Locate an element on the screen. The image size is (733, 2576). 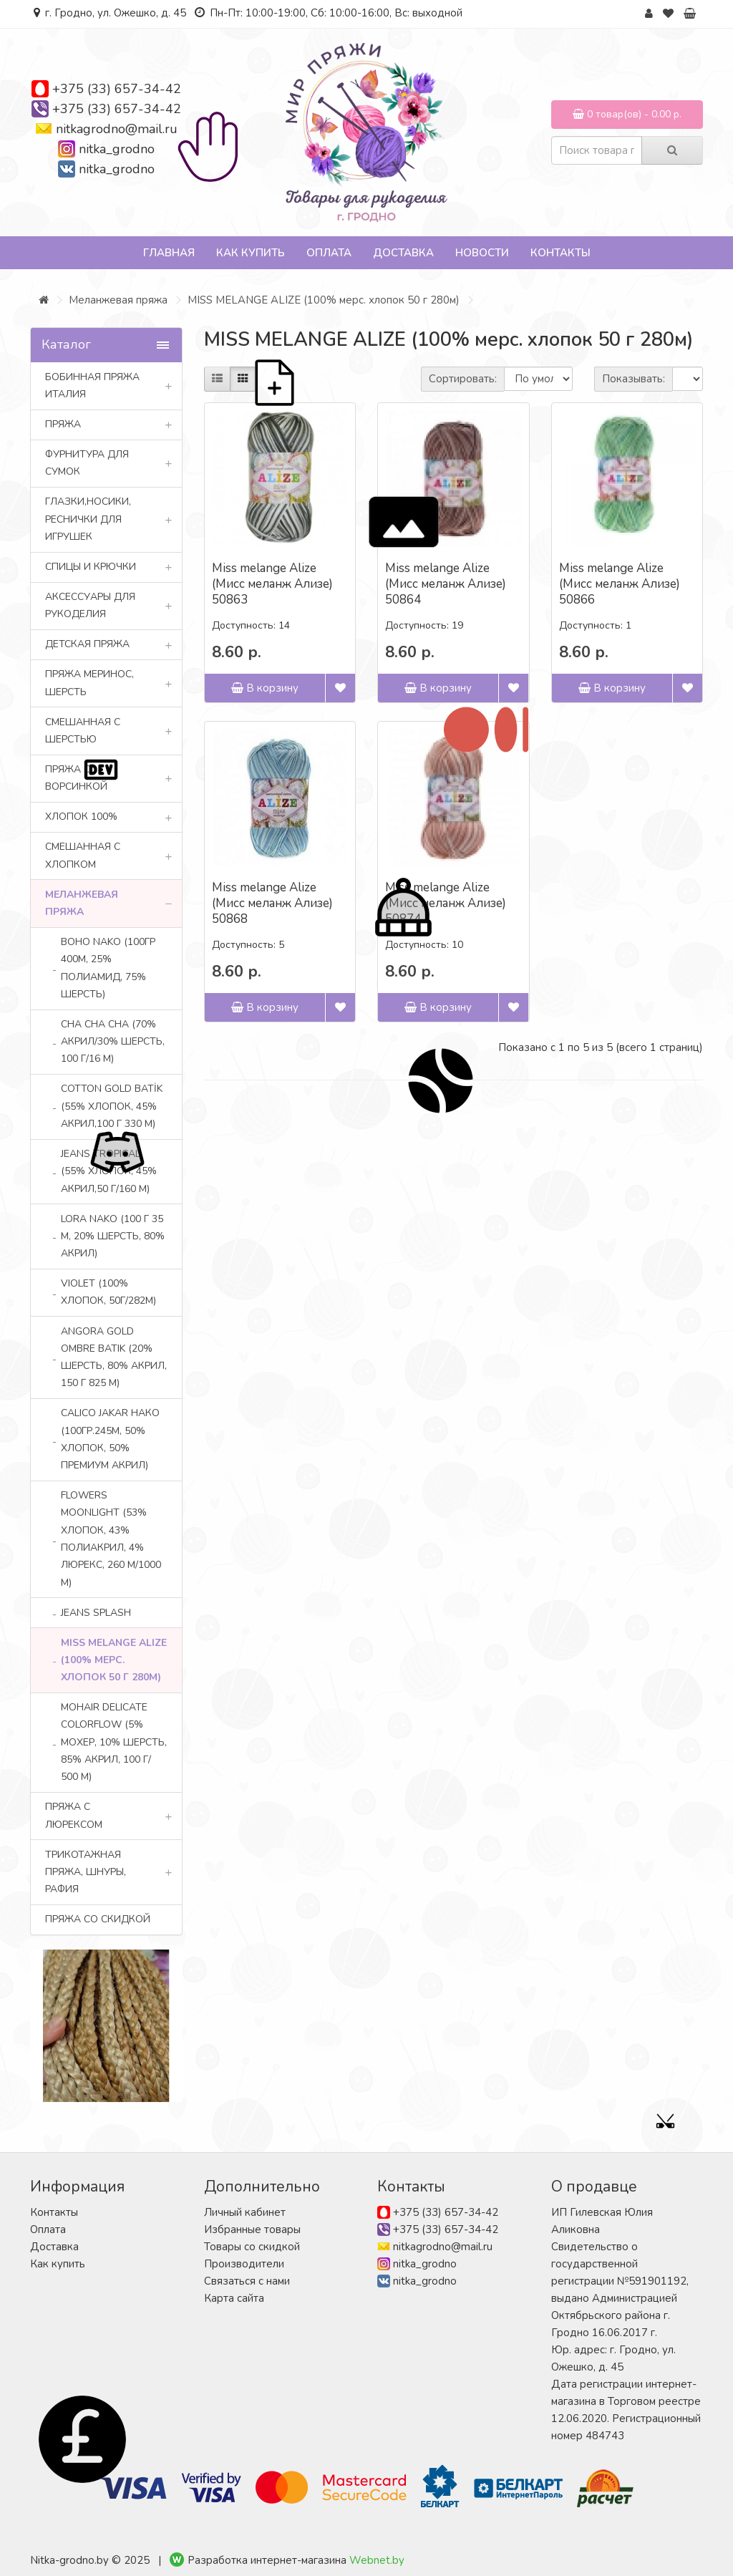
link to dev.to profile or account is located at coordinates (101, 770).